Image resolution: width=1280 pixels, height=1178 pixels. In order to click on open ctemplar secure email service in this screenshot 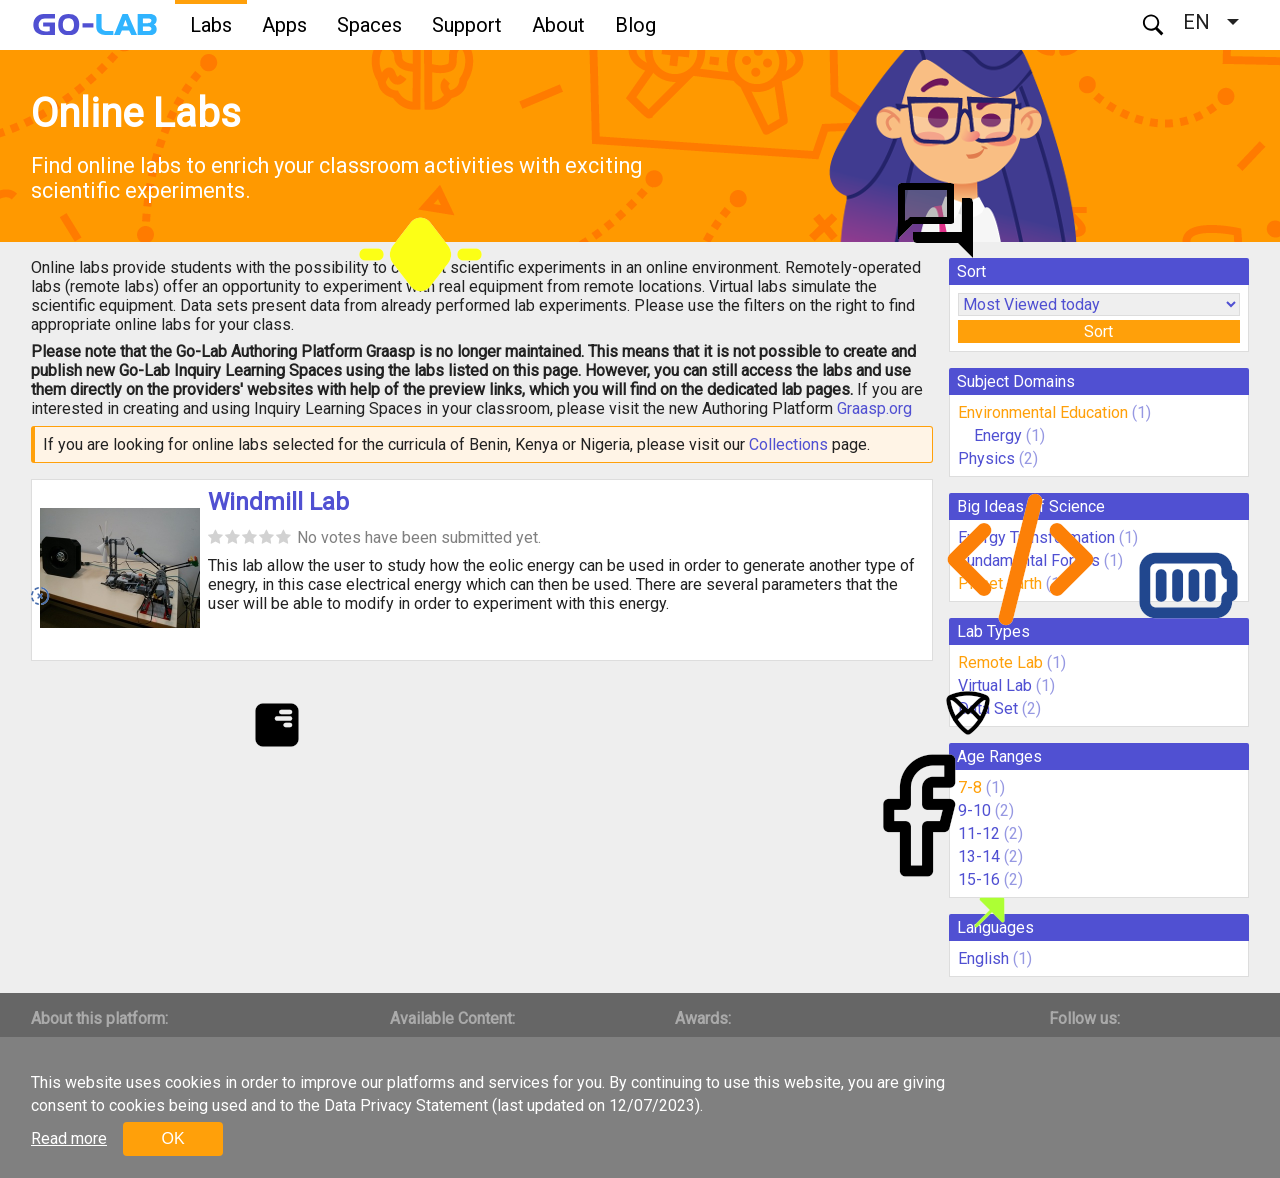, I will do `click(968, 713)`.